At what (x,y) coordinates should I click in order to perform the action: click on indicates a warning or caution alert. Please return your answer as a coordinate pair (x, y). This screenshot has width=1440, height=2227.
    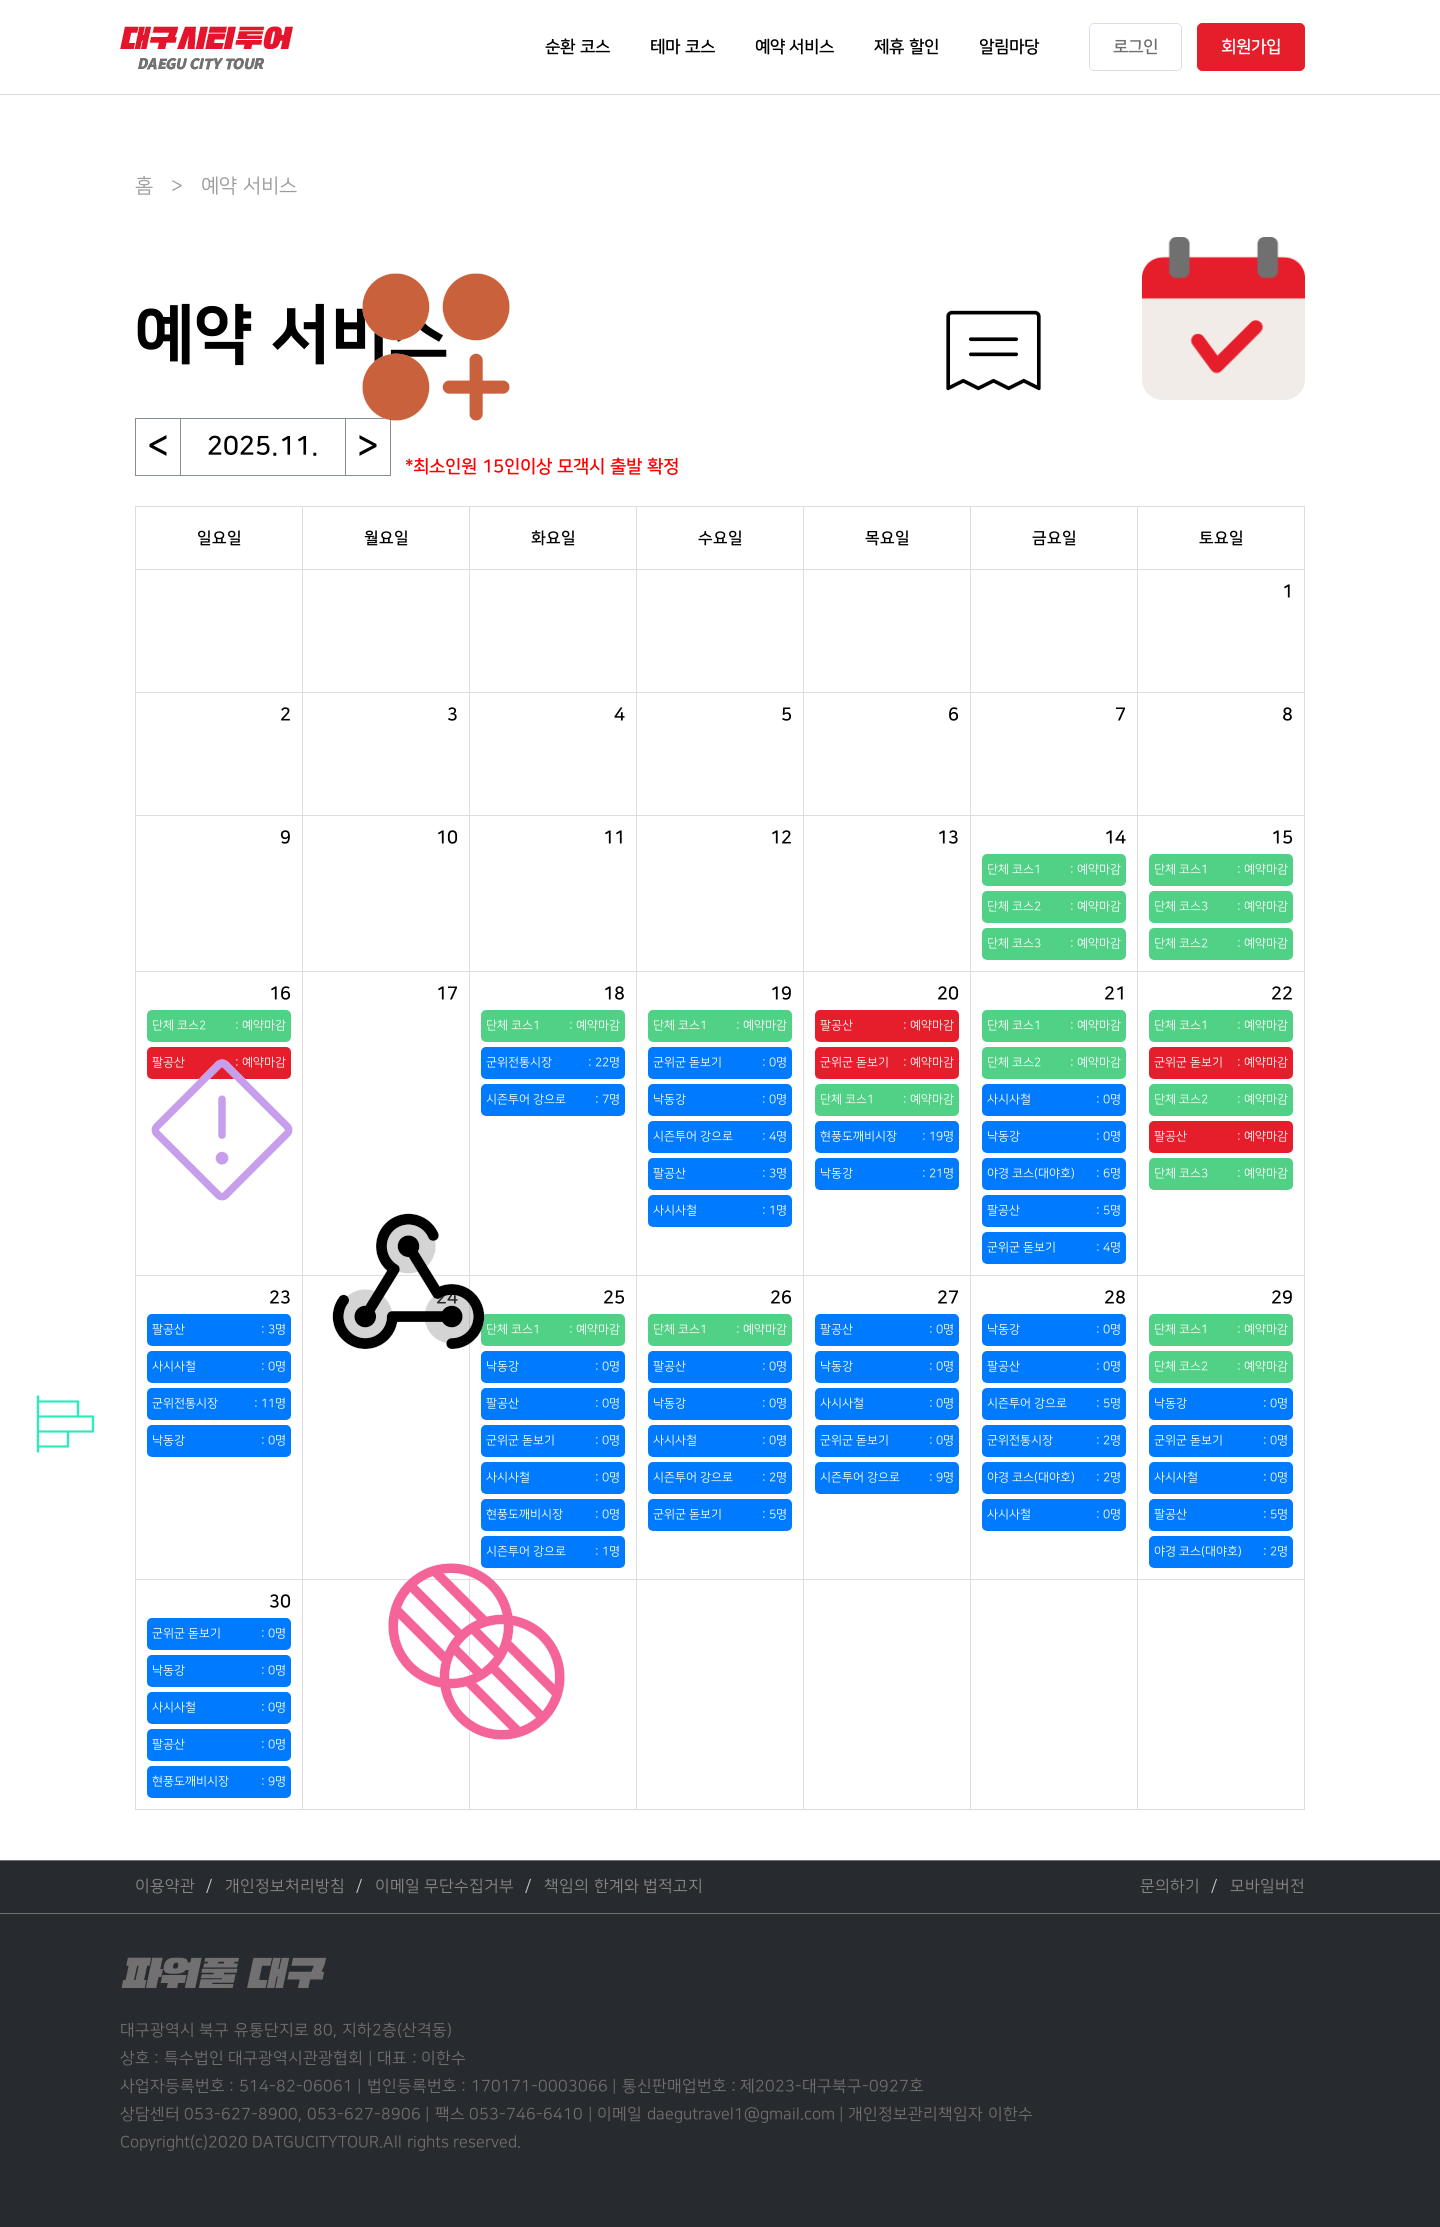
    Looking at the image, I should click on (222, 1130).